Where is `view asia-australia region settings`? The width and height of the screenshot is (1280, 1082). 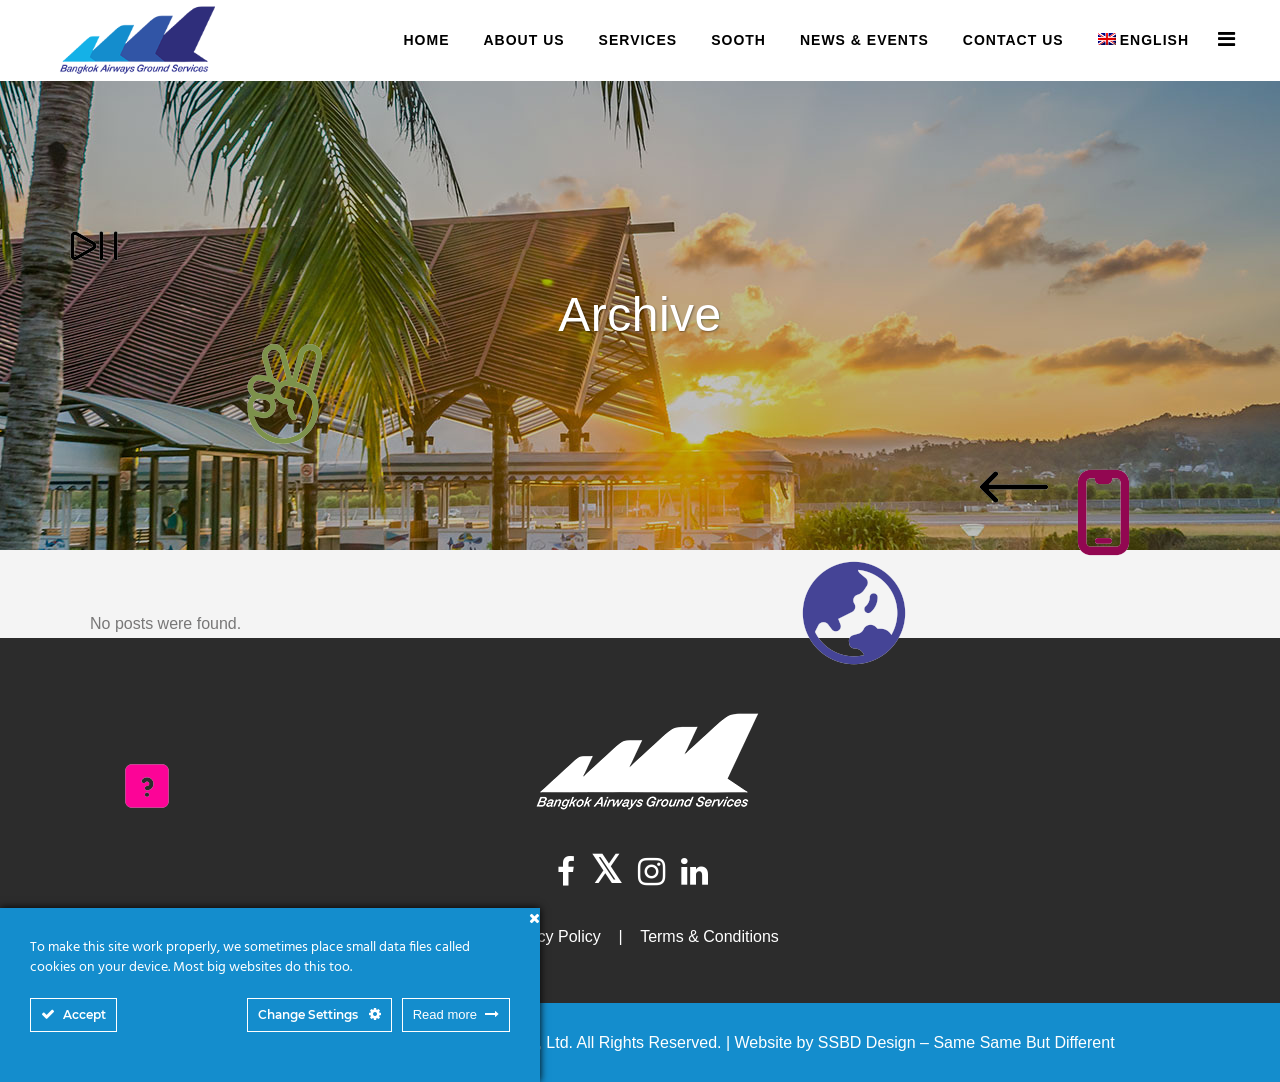 view asia-australia region settings is located at coordinates (854, 613).